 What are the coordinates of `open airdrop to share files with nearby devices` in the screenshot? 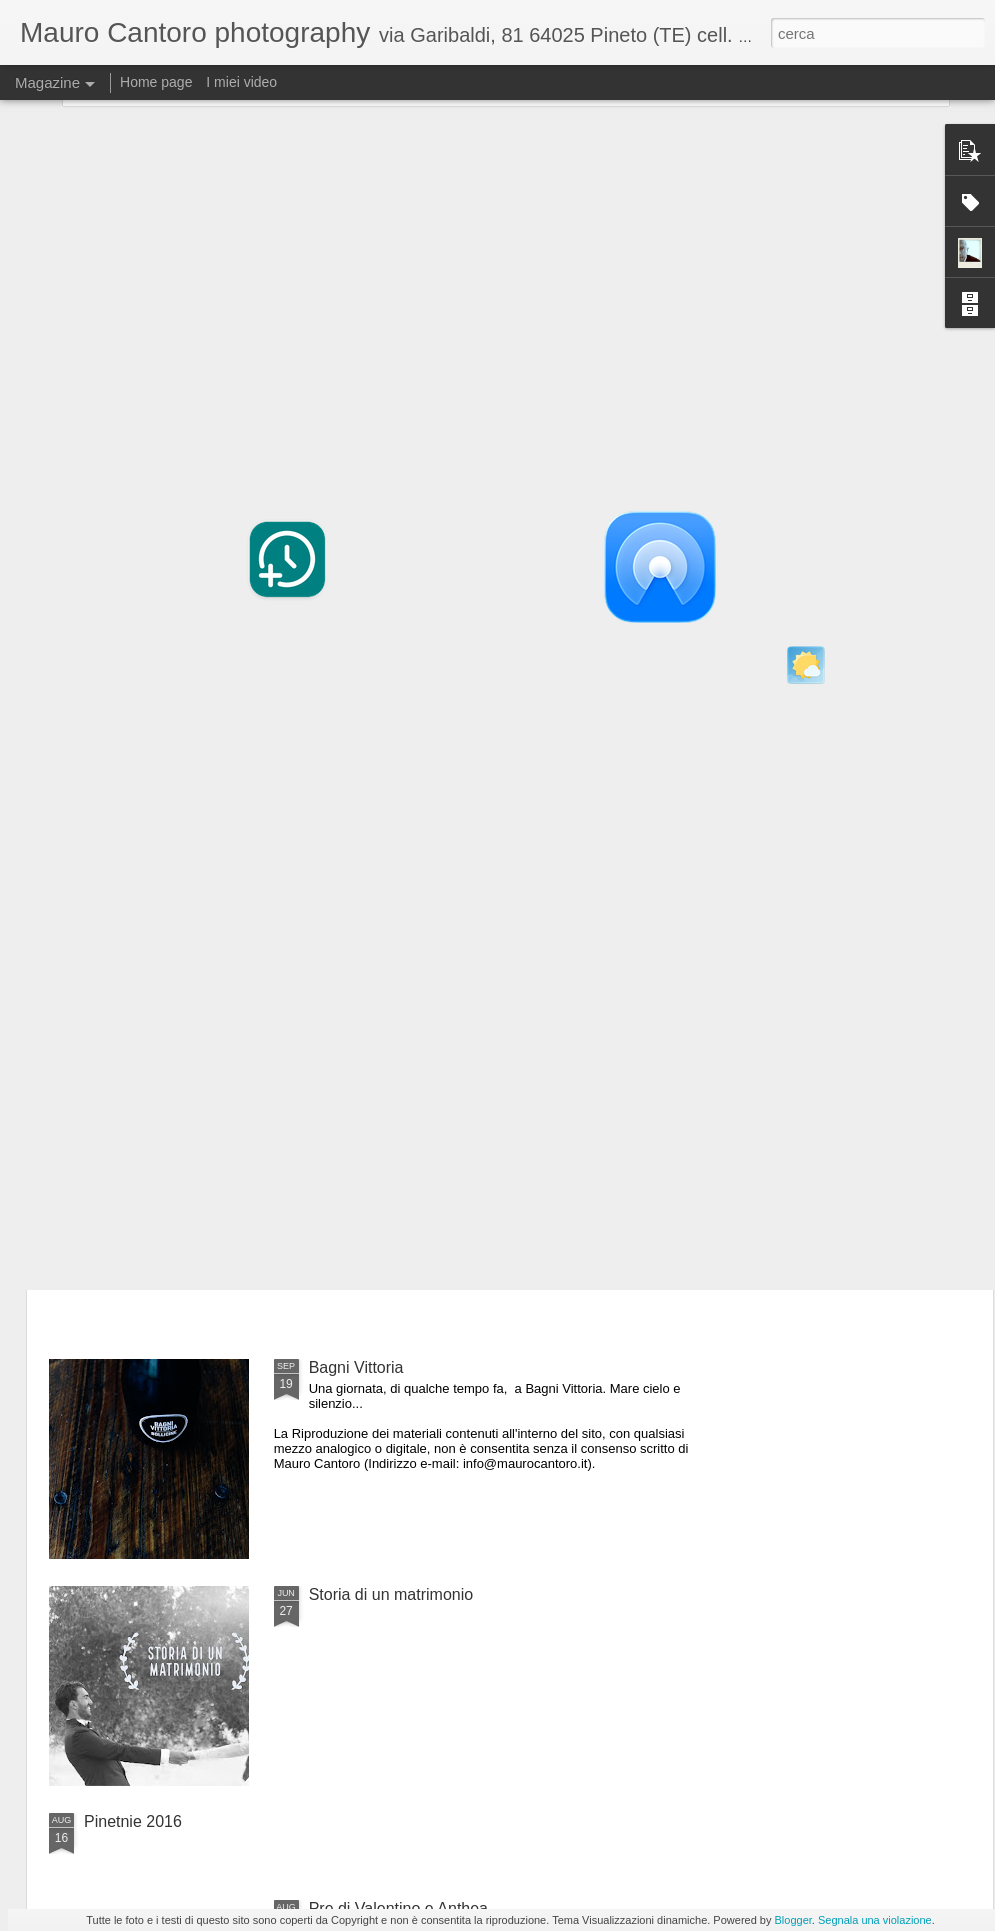 It's located at (660, 567).